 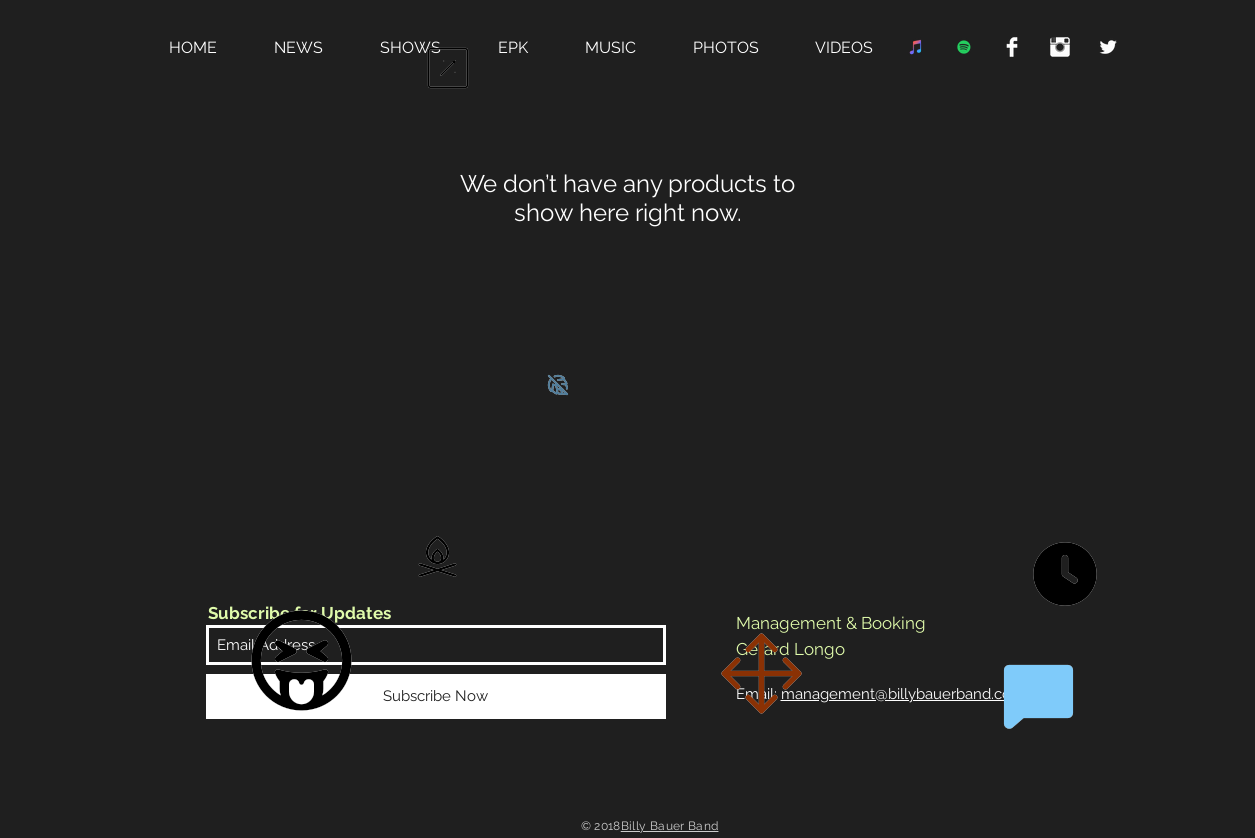 I want to click on access outdoor or camping-related features, so click(x=437, y=556).